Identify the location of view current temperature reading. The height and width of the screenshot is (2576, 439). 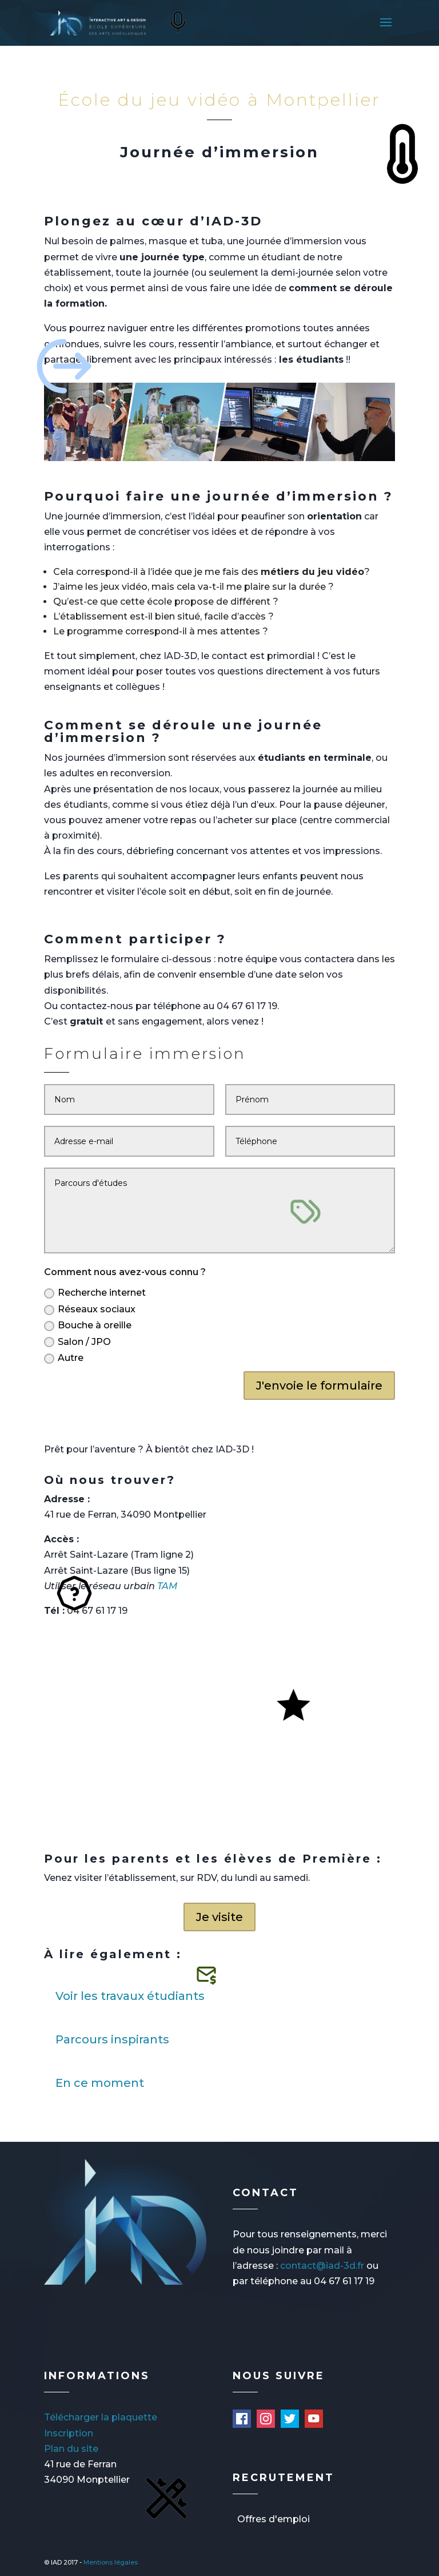
(402, 154).